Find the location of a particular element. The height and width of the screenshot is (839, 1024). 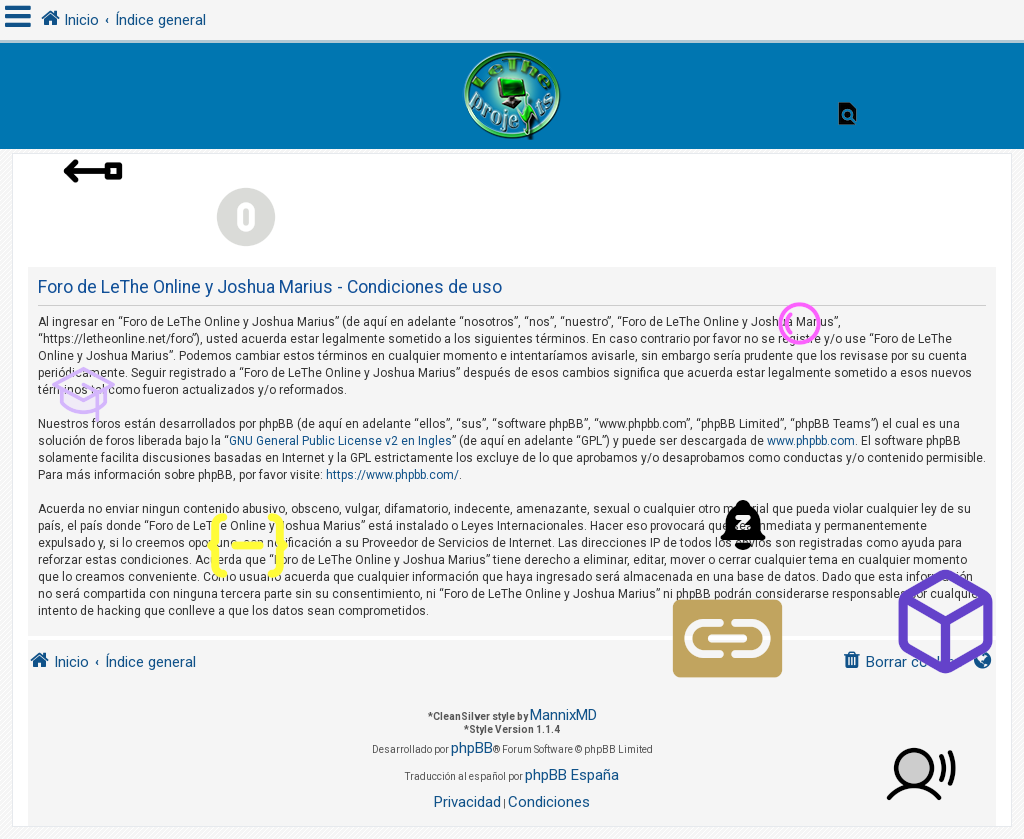

search within the current document is located at coordinates (847, 113).